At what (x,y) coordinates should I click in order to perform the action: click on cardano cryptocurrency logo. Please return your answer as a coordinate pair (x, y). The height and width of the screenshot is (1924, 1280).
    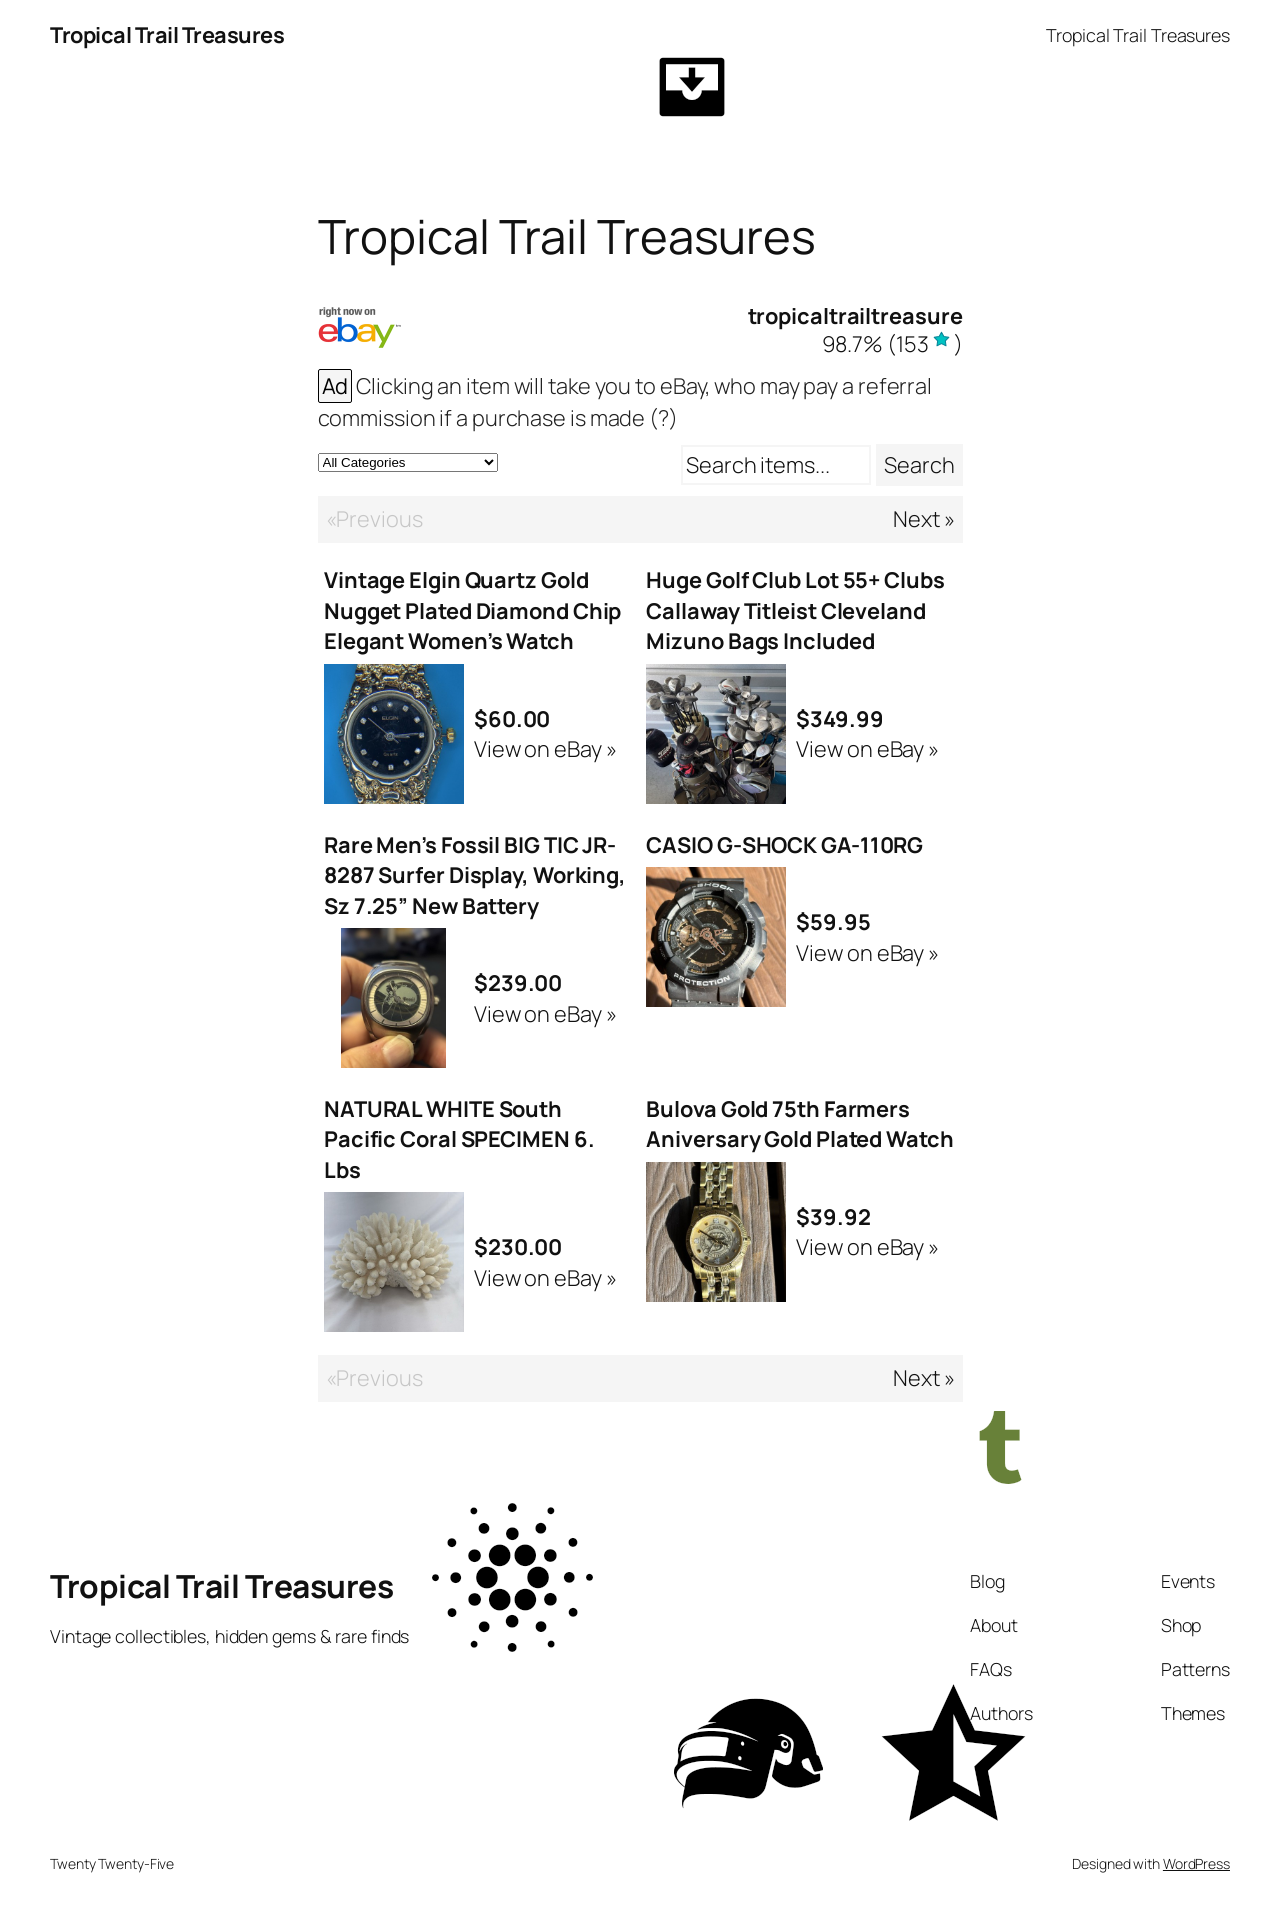
    Looking at the image, I should click on (512, 1577).